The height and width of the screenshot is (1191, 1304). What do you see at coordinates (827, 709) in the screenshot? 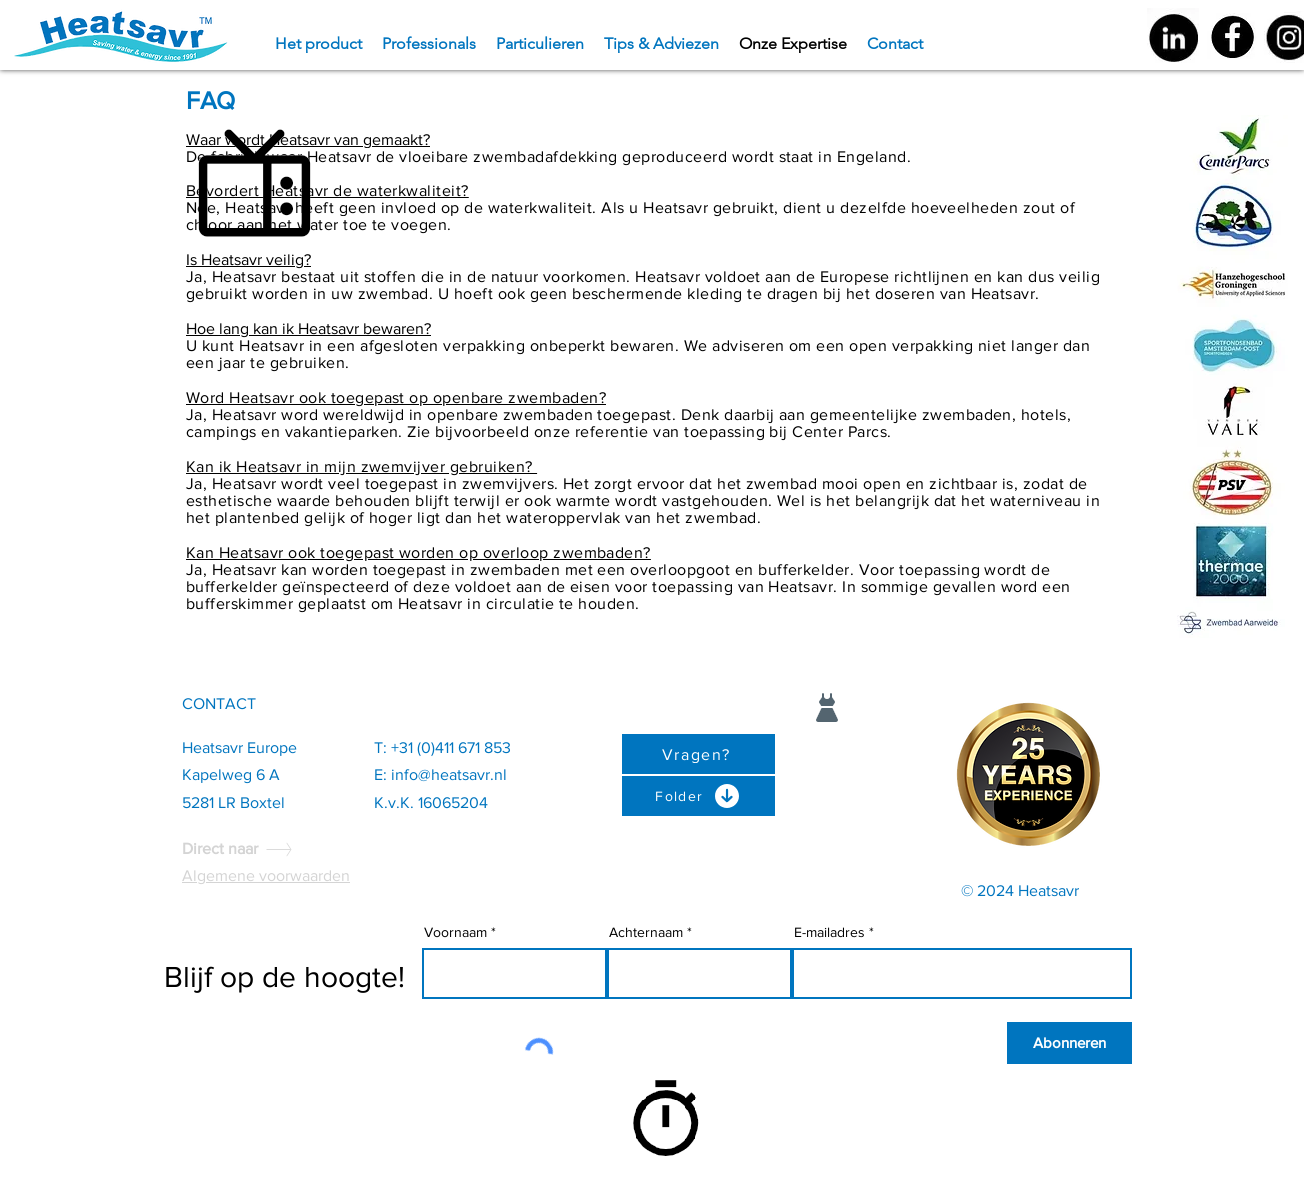
I see `browse women's clothing or dresses` at bounding box center [827, 709].